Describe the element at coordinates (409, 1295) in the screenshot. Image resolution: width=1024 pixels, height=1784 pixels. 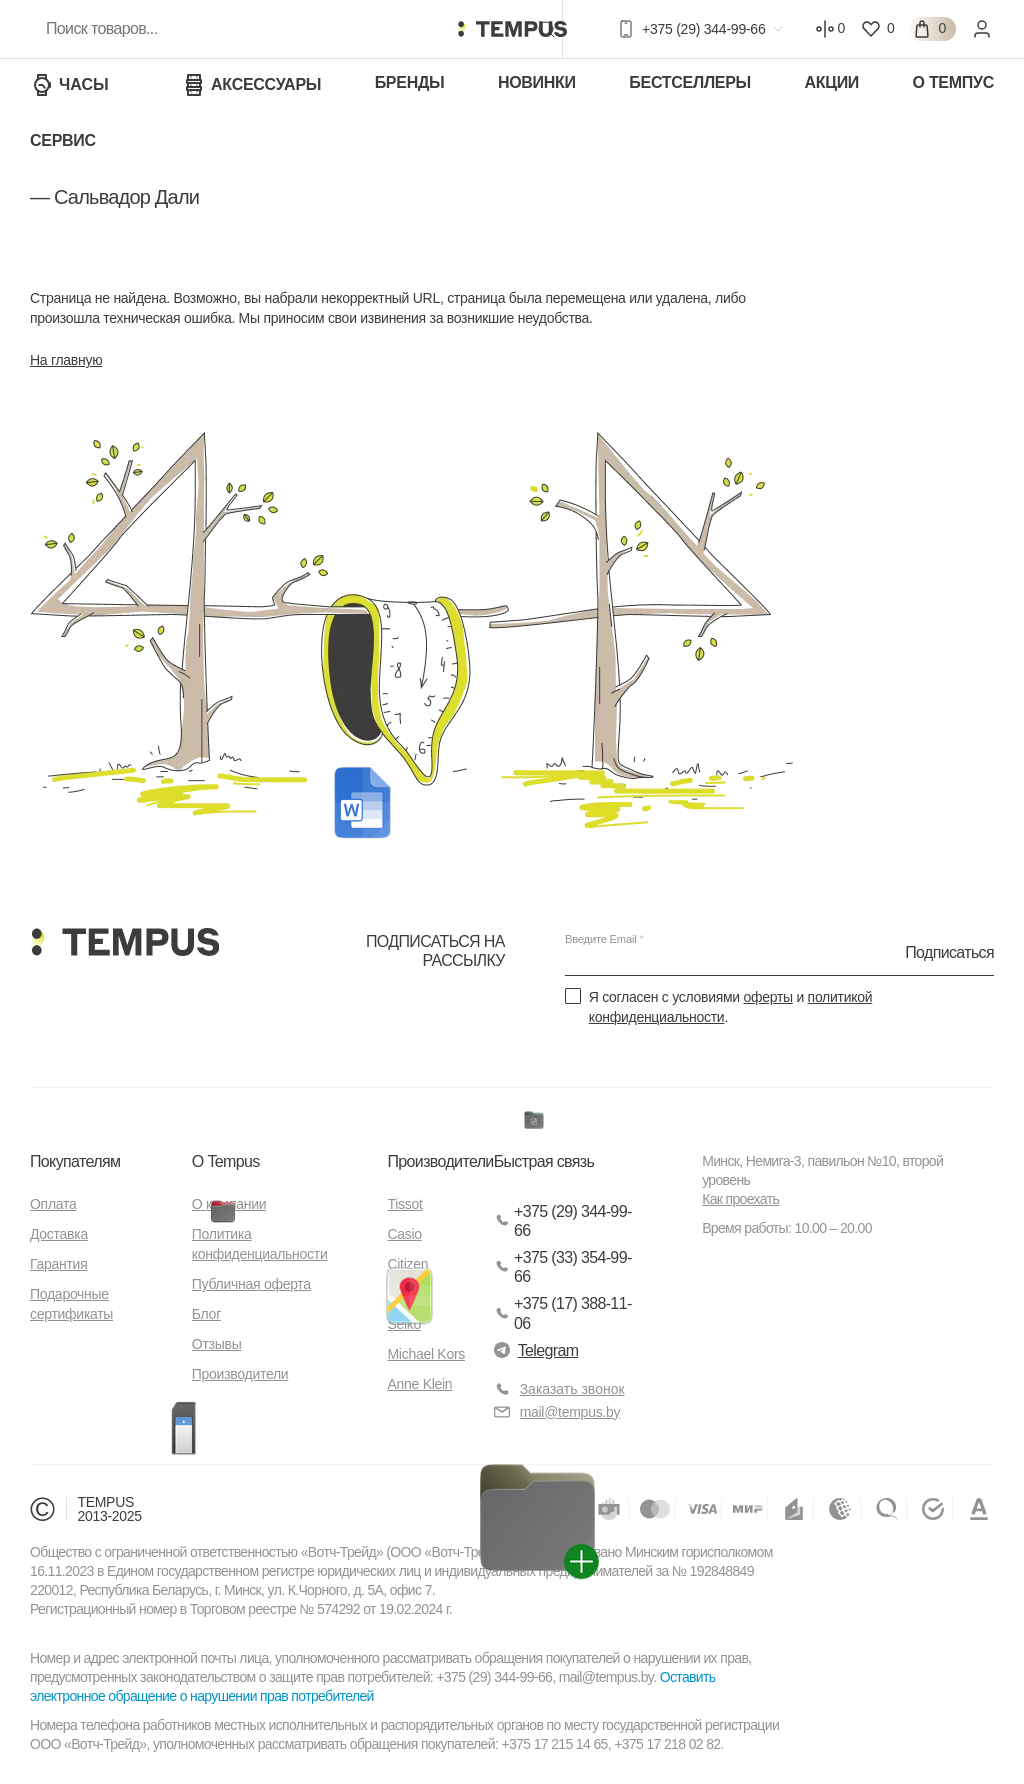
I see `a gpx file containing gps route or track data` at that location.